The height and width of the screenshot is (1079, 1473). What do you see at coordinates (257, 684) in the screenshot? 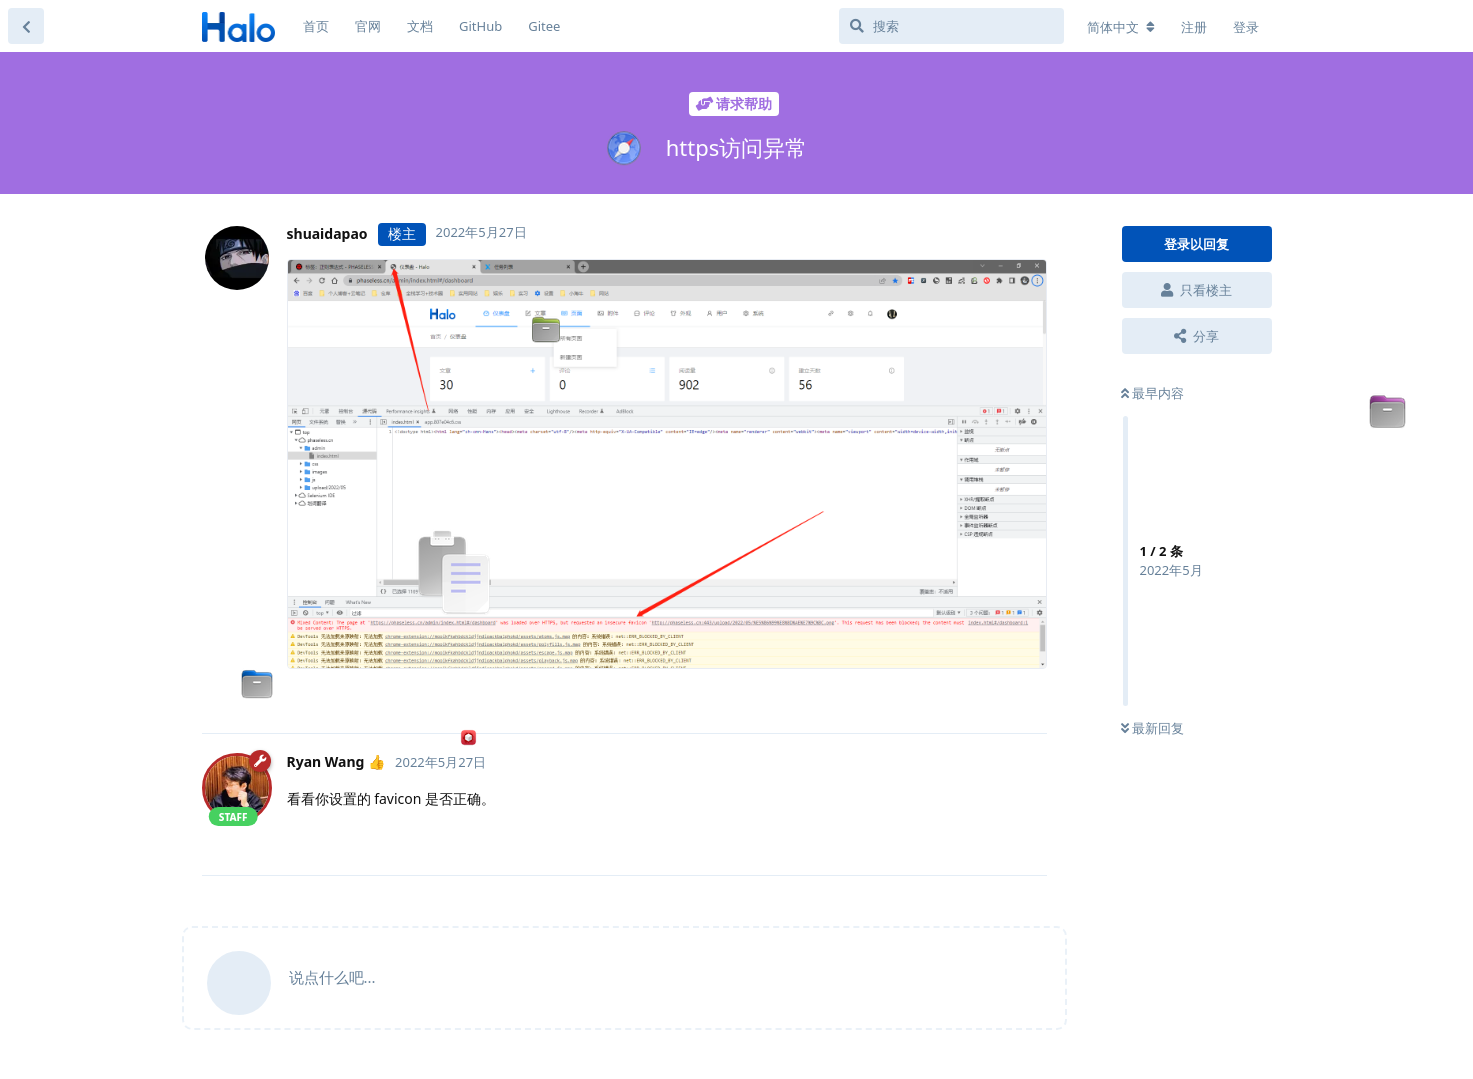
I see `open the file manager application` at bounding box center [257, 684].